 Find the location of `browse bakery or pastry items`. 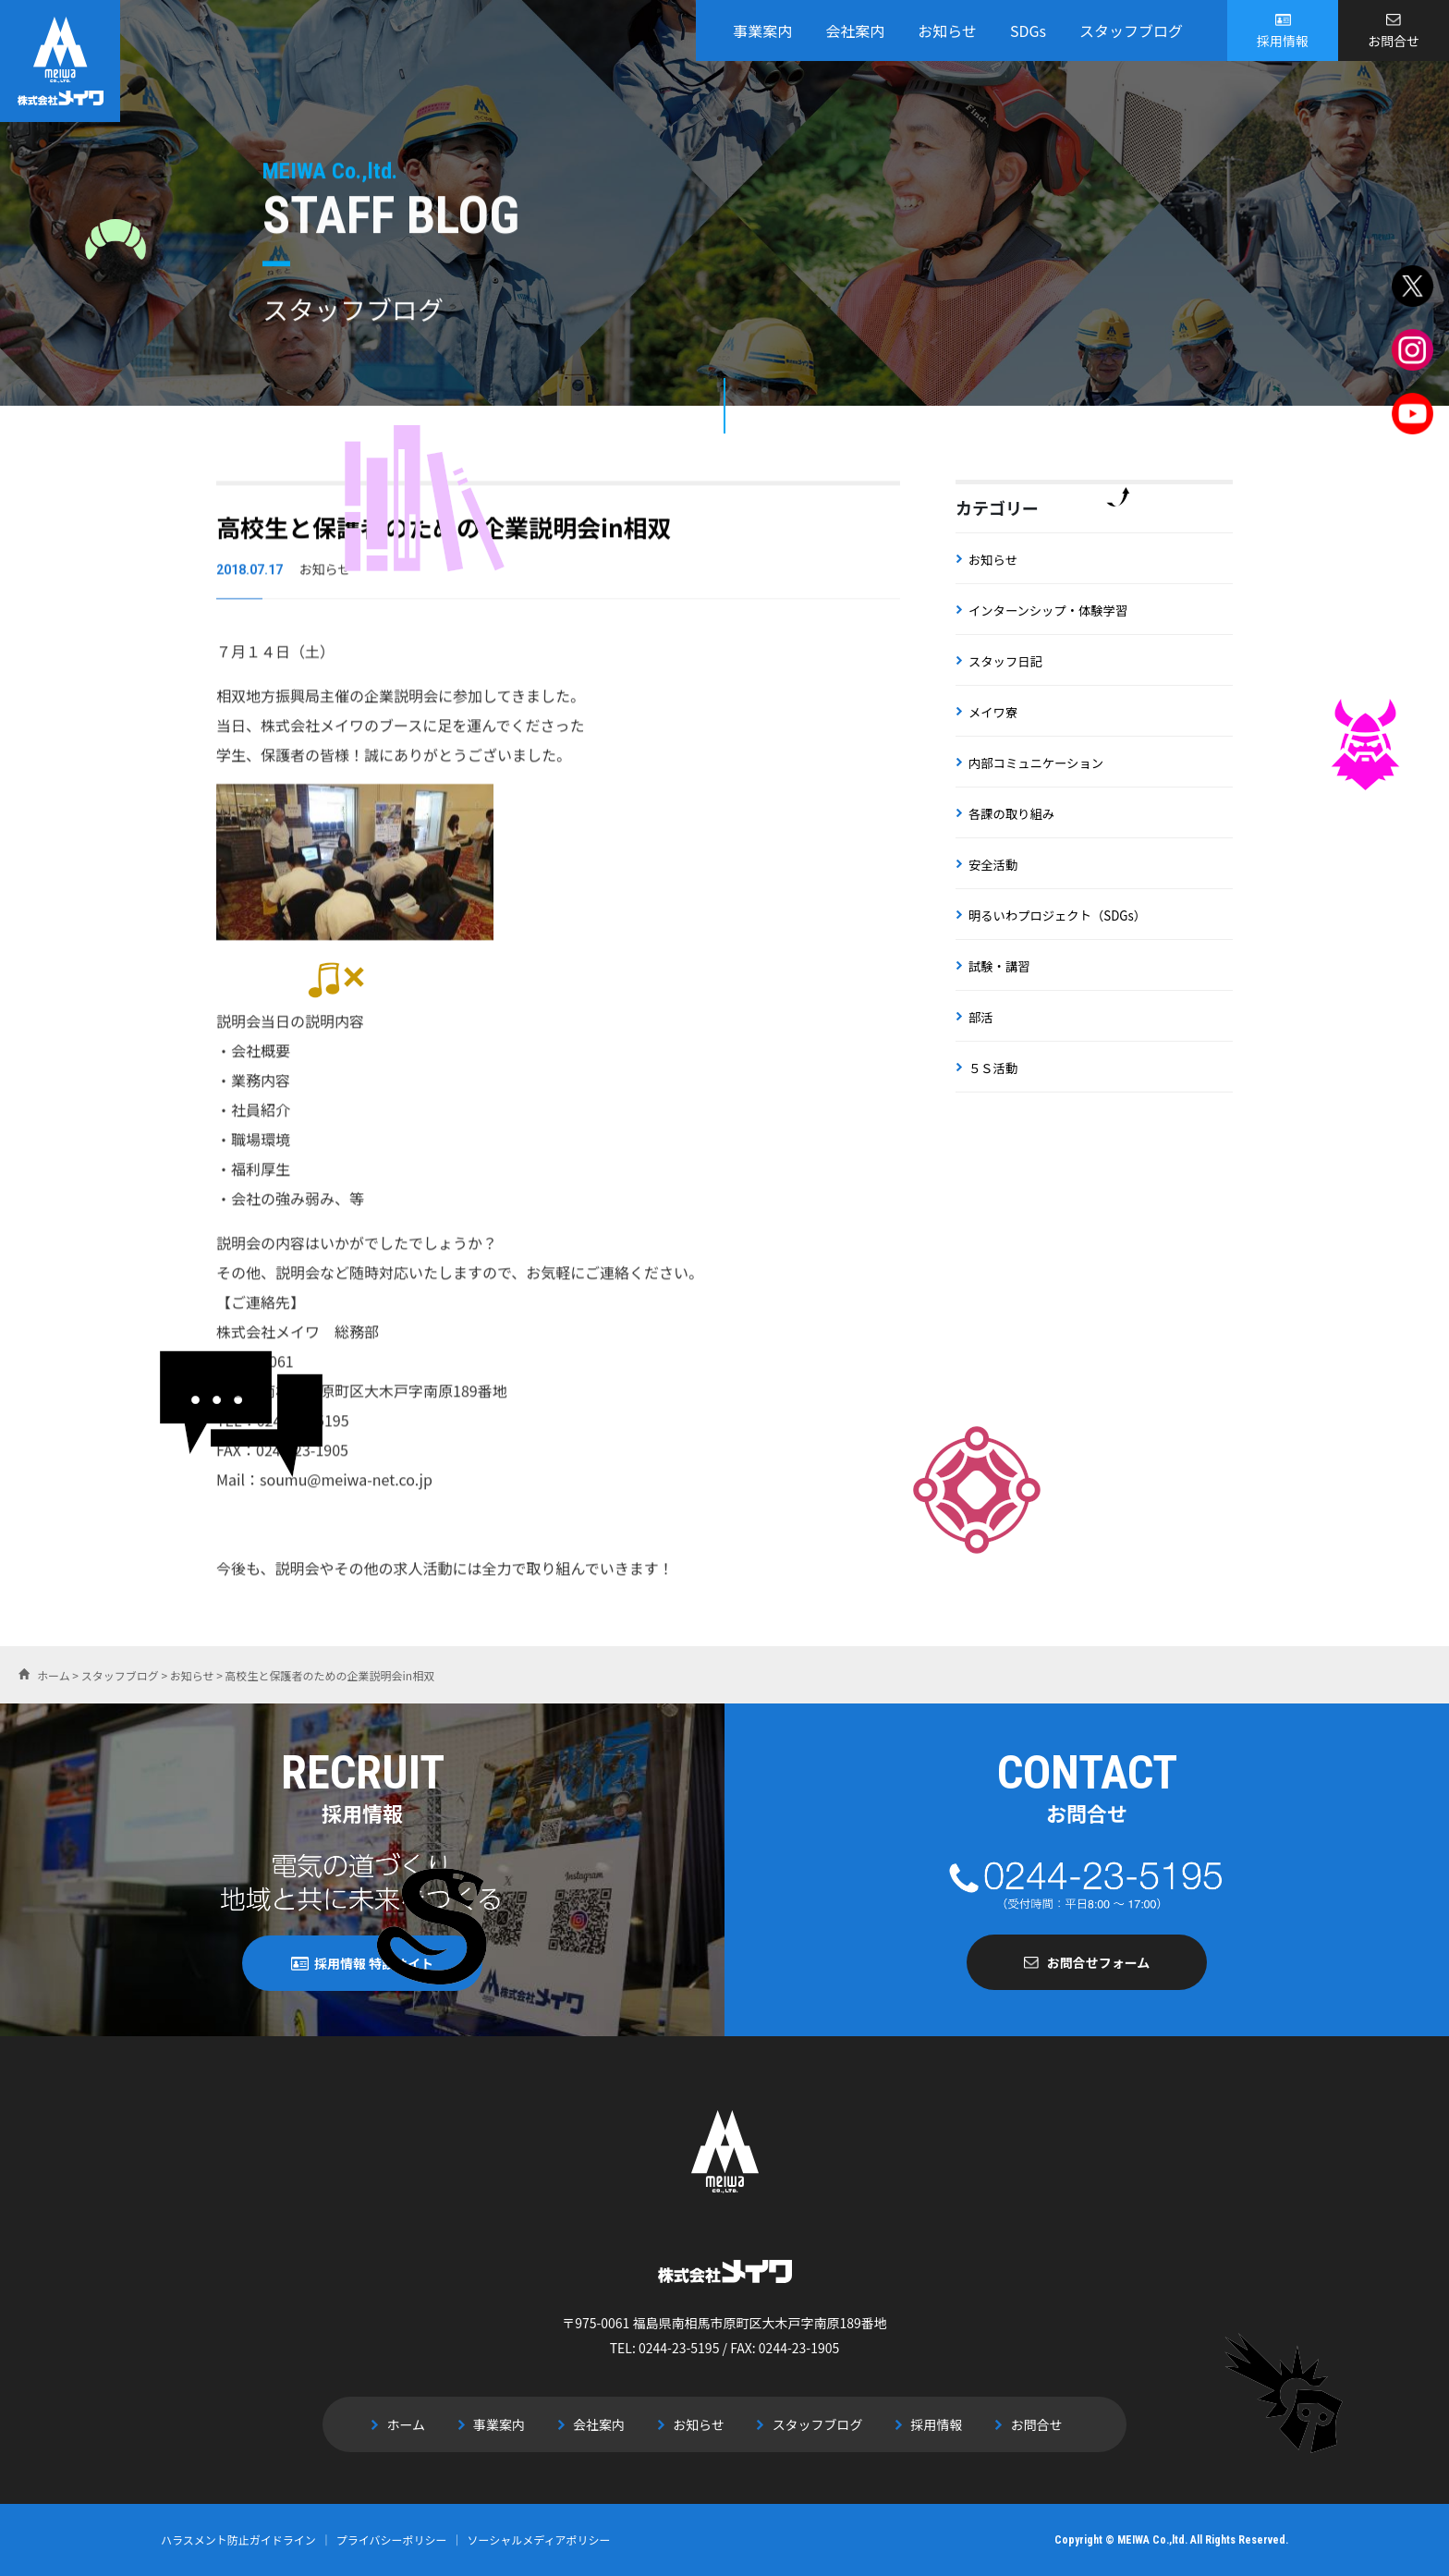

browse bakery or pastry items is located at coordinates (116, 239).